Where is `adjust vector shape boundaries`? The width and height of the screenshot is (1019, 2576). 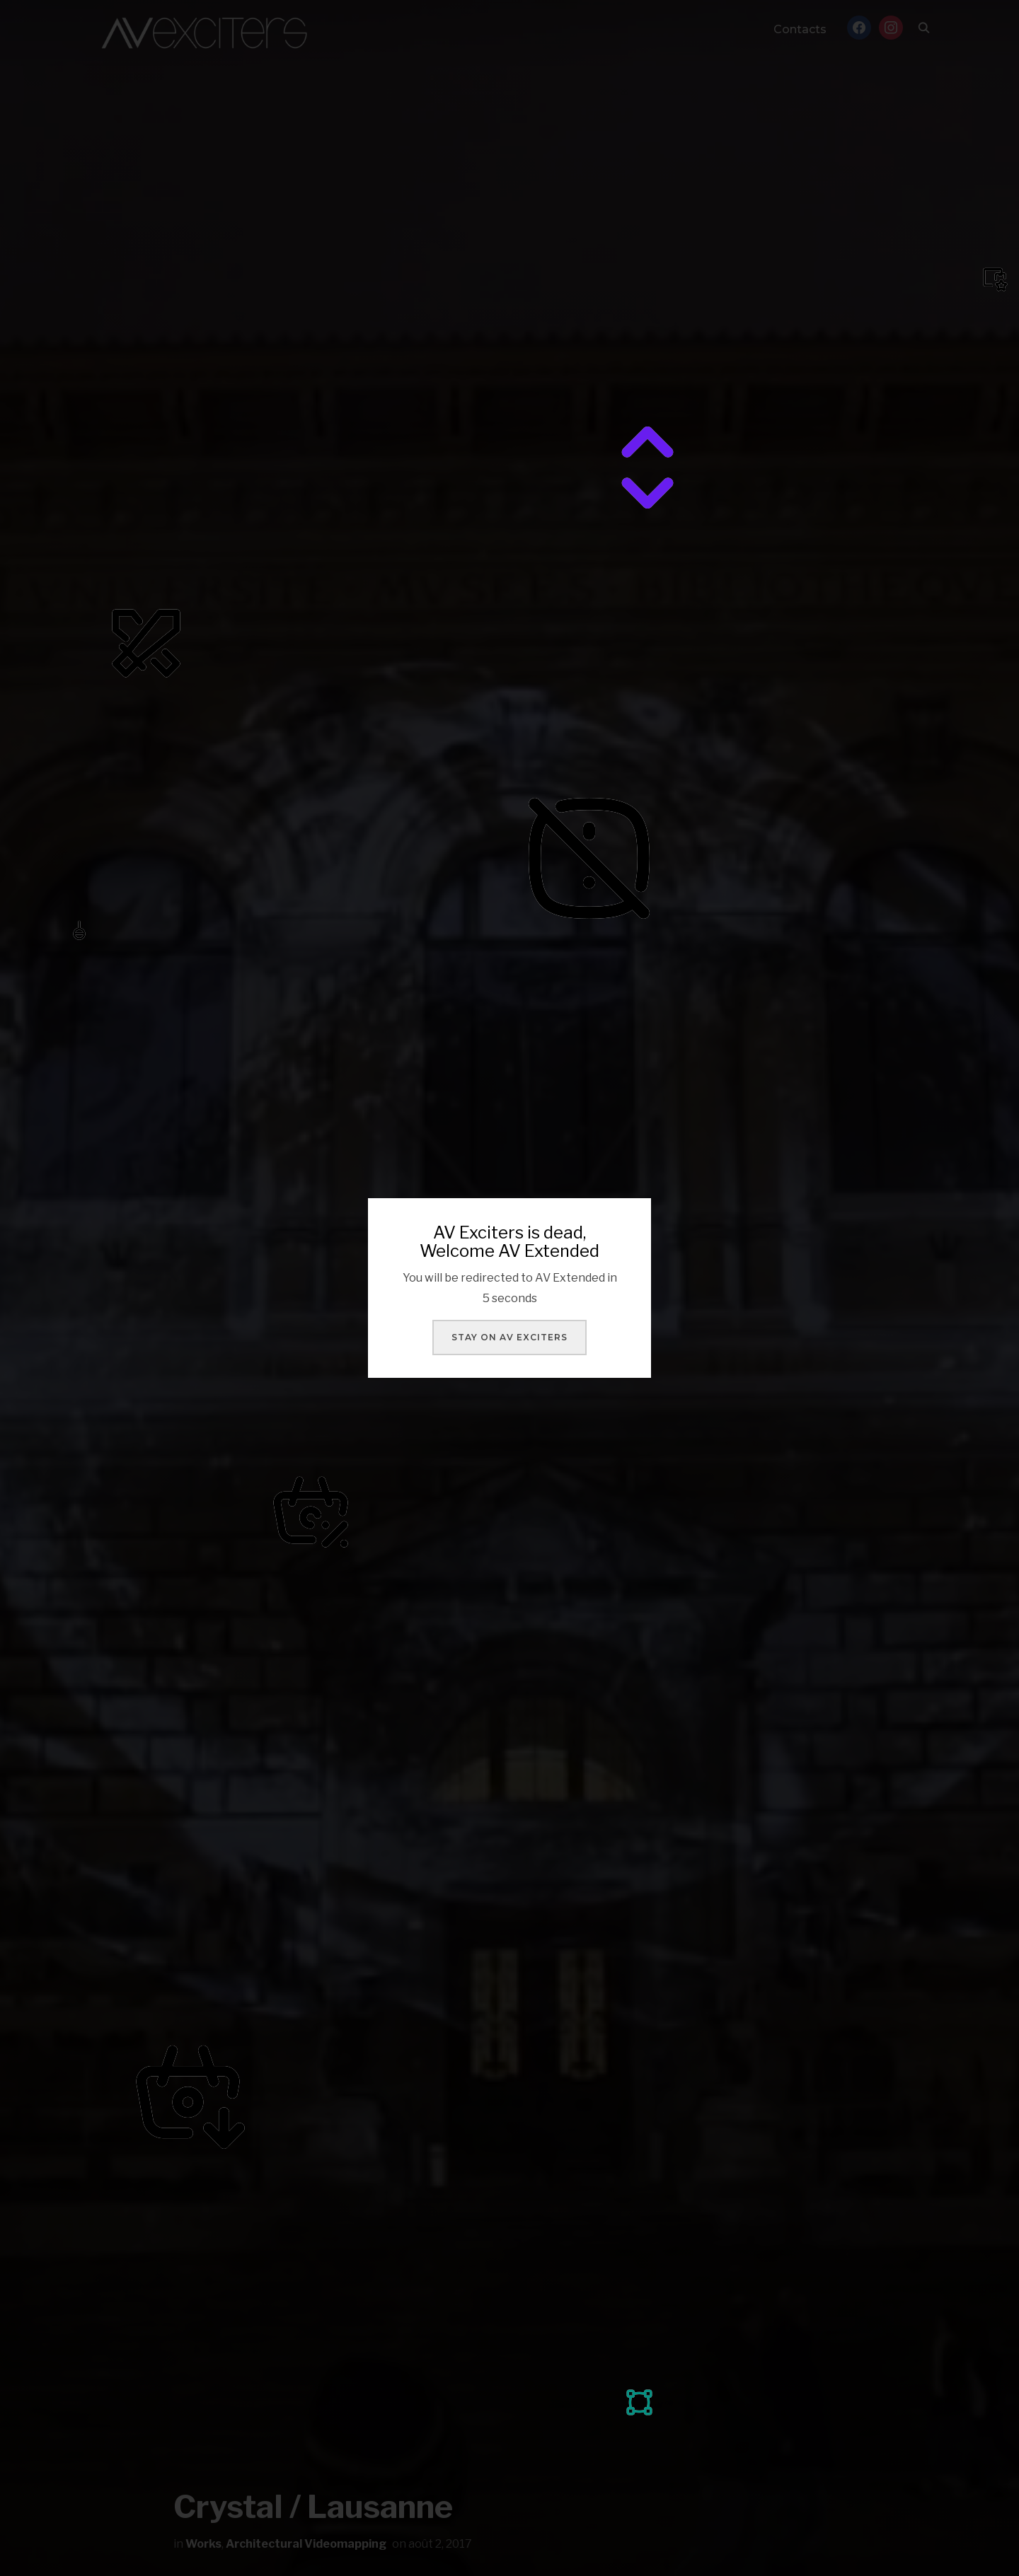 adjust vector shape boundaries is located at coordinates (639, 2402).